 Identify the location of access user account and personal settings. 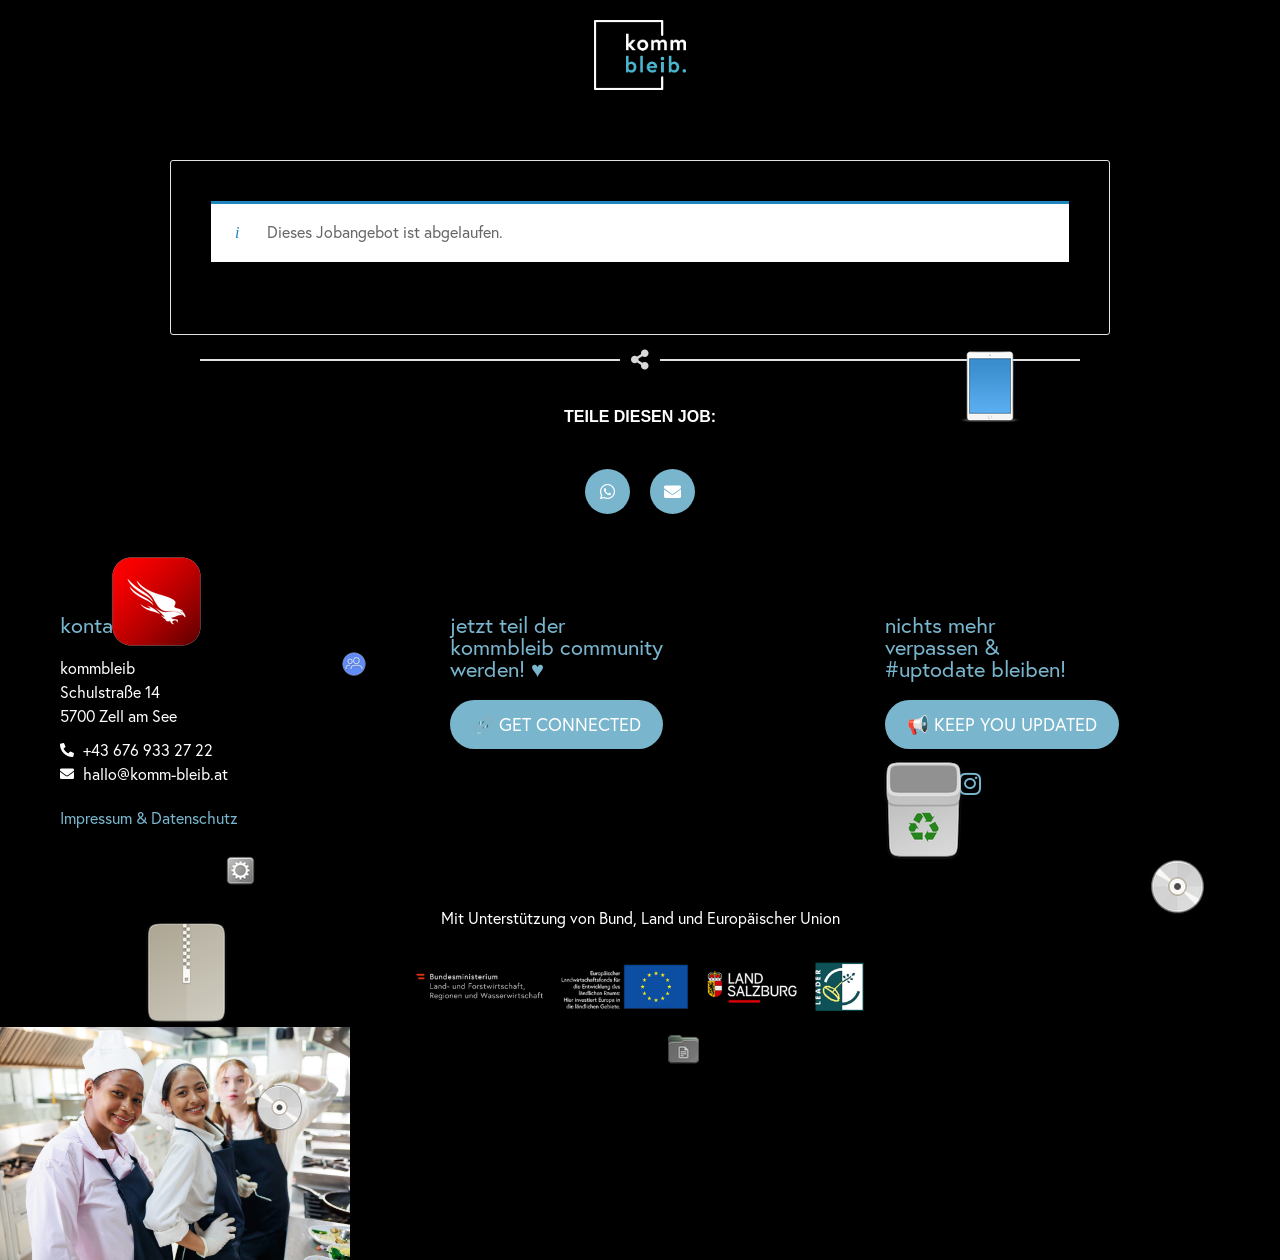
(354, 664).